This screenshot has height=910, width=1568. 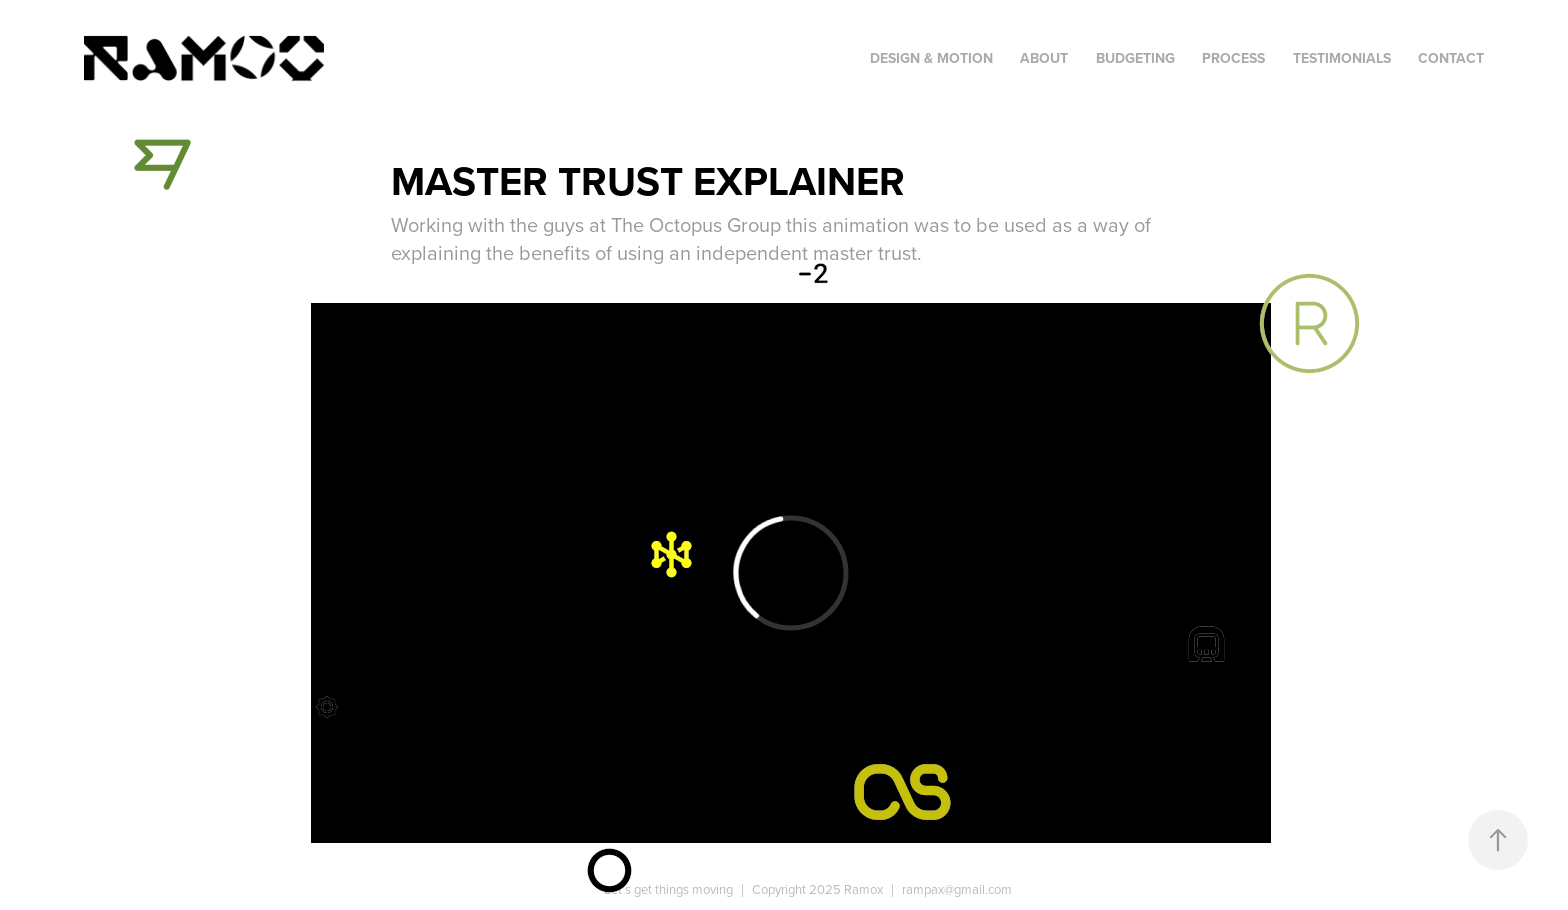 I want to click on indicates an unread item or notification, so click(x=609, y=870).